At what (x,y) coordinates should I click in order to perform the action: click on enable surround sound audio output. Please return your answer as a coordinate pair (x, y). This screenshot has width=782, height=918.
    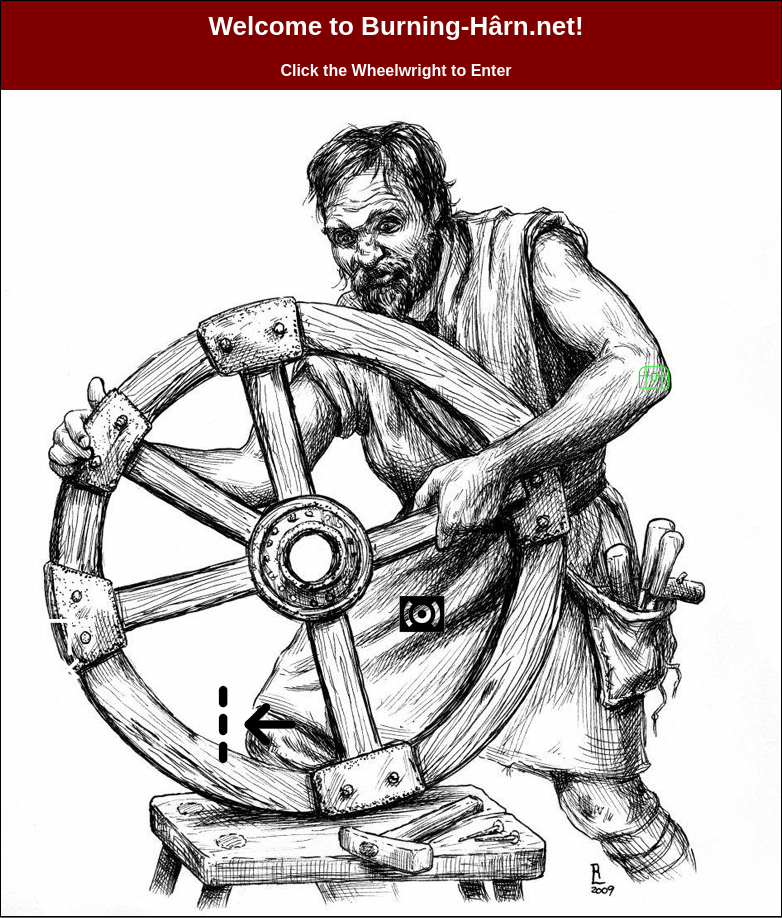
    Looking at the image, I should click on (422, 614).